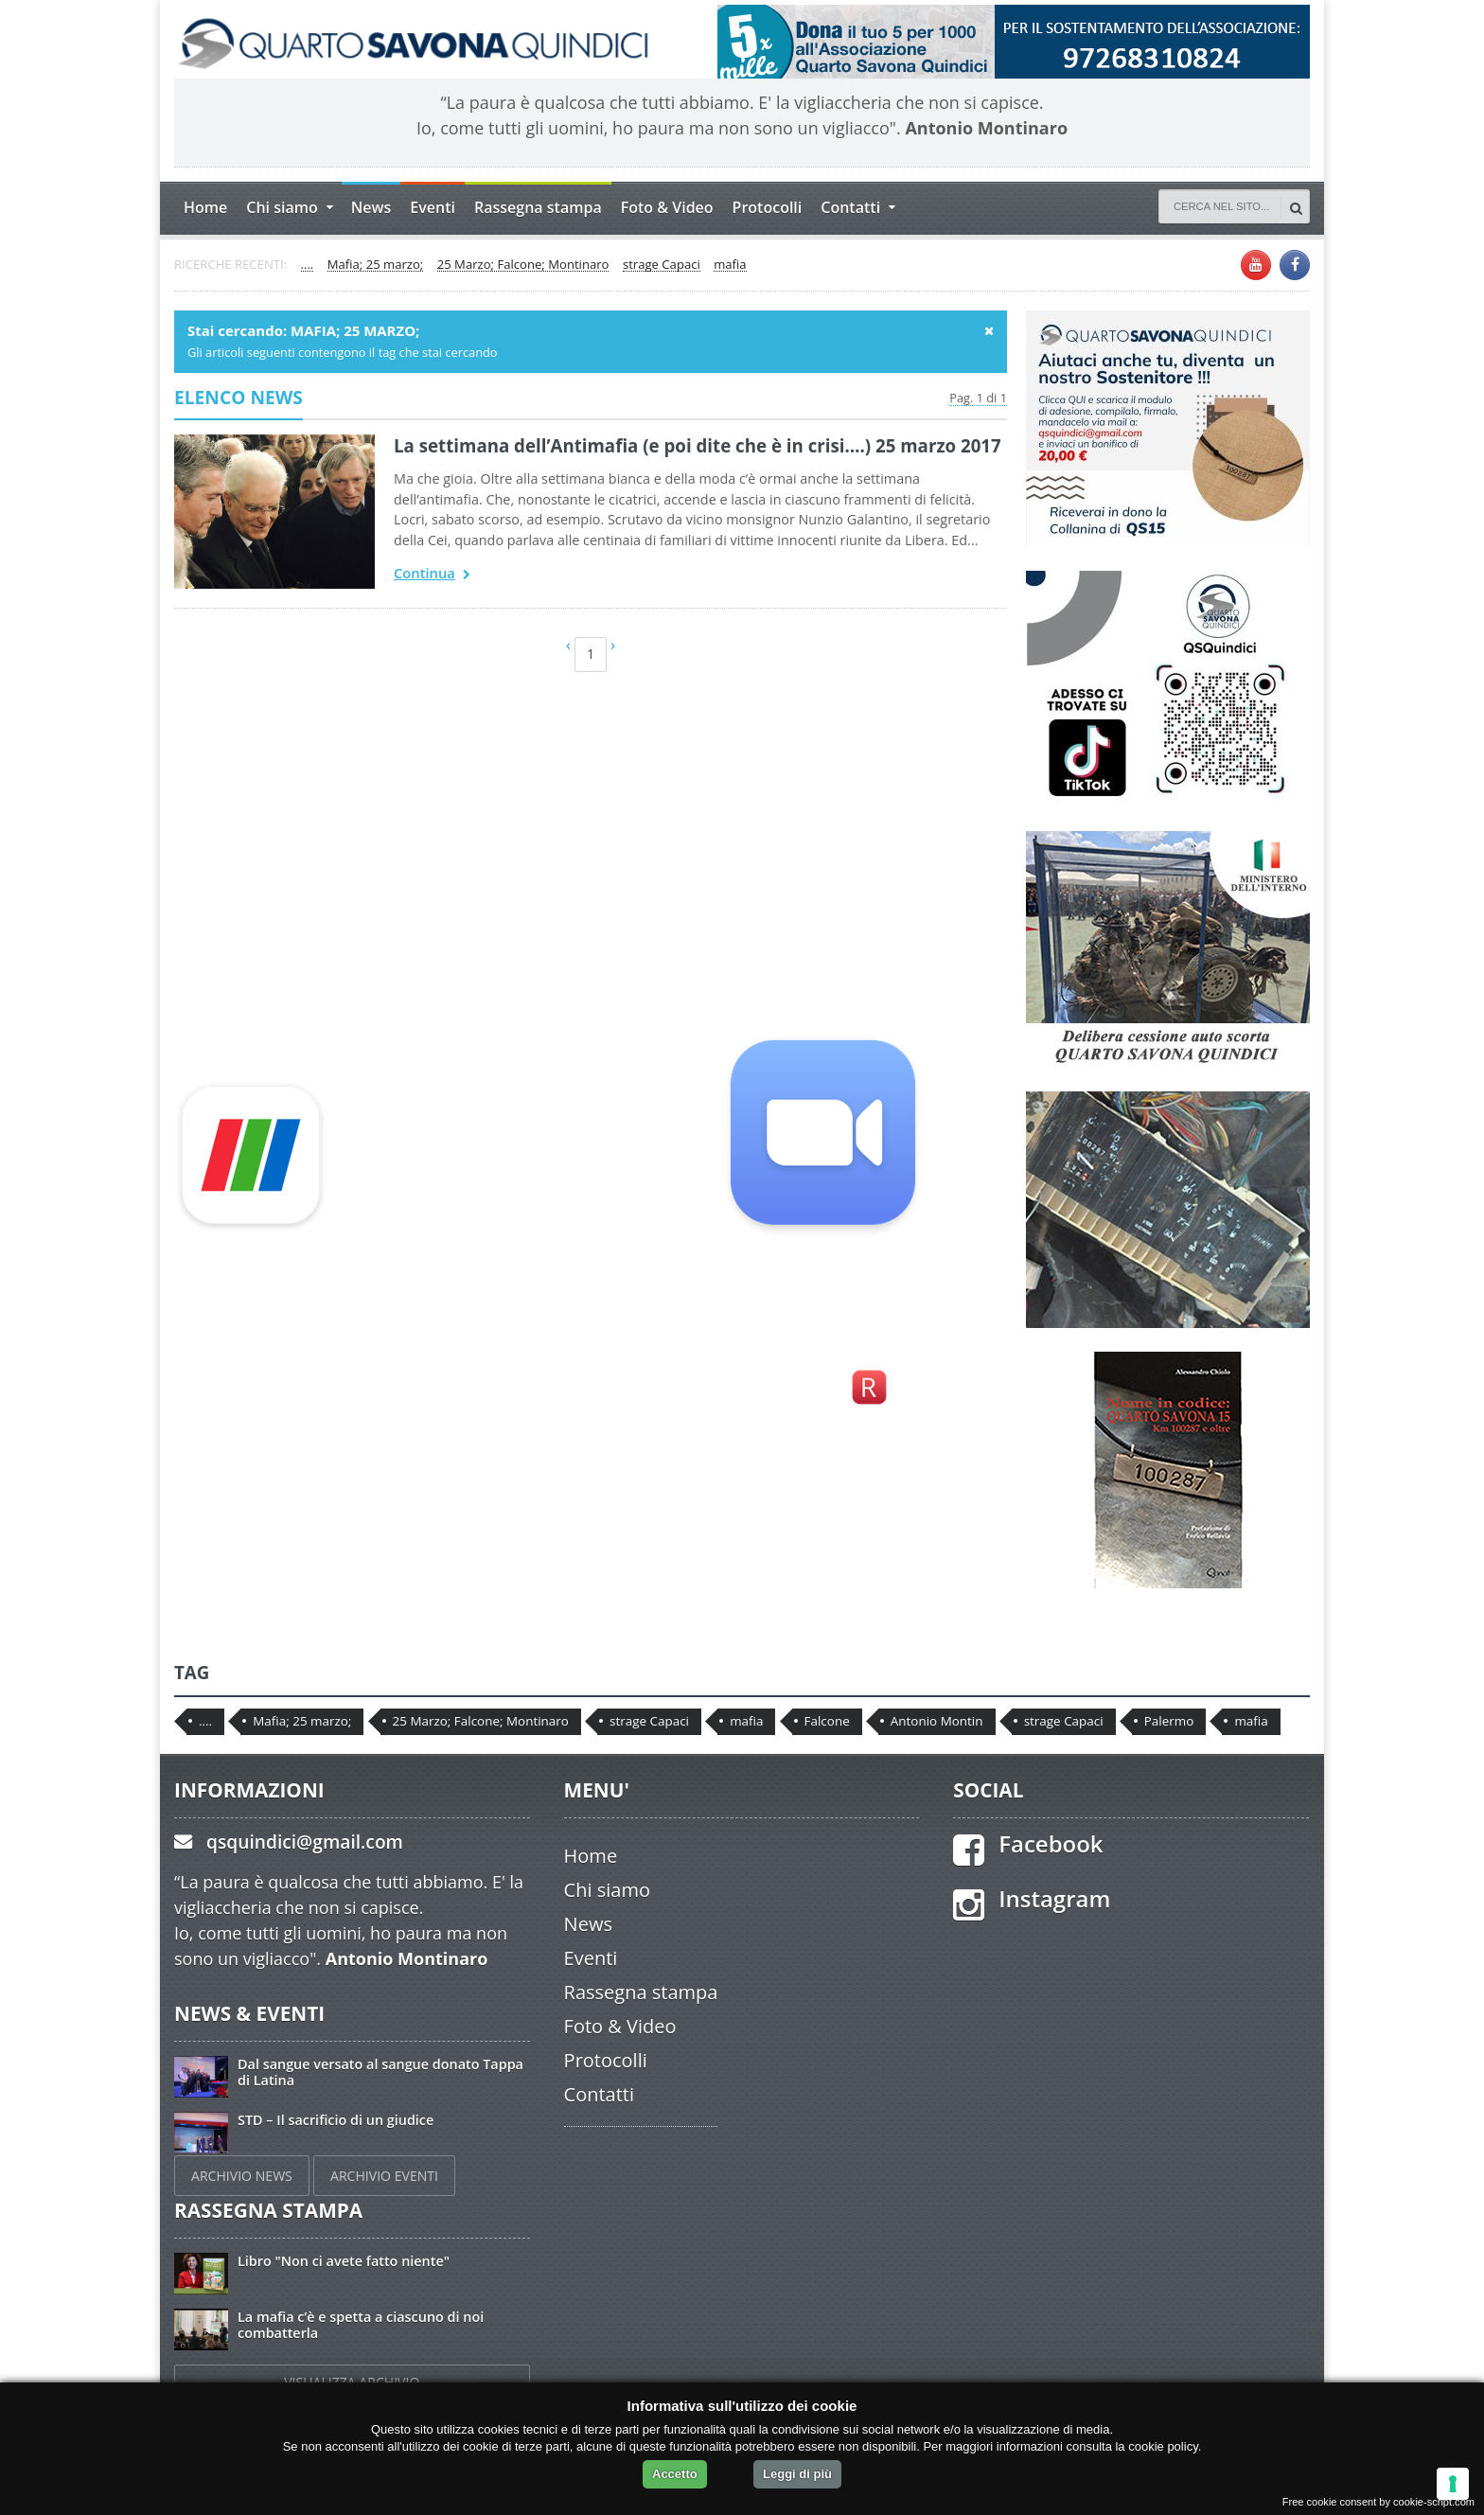 The height and width of the screenshot is (2515, 1484). I want to click on open ParaView application, so click(251, 1157).